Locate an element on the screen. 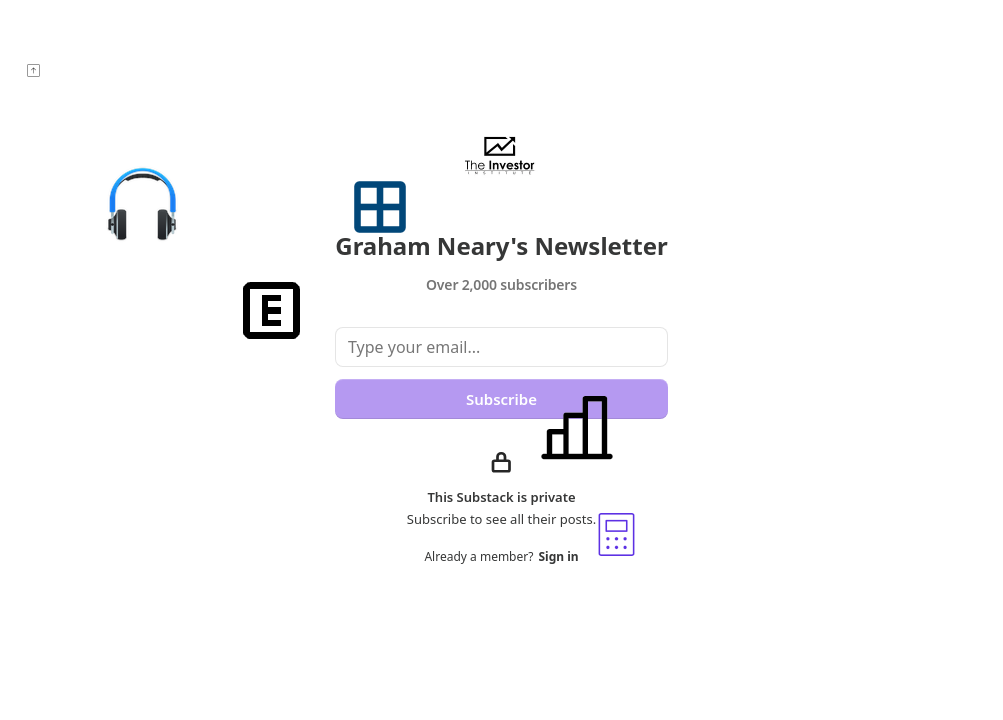  open the calculator app is located at coordinates (616, 534).